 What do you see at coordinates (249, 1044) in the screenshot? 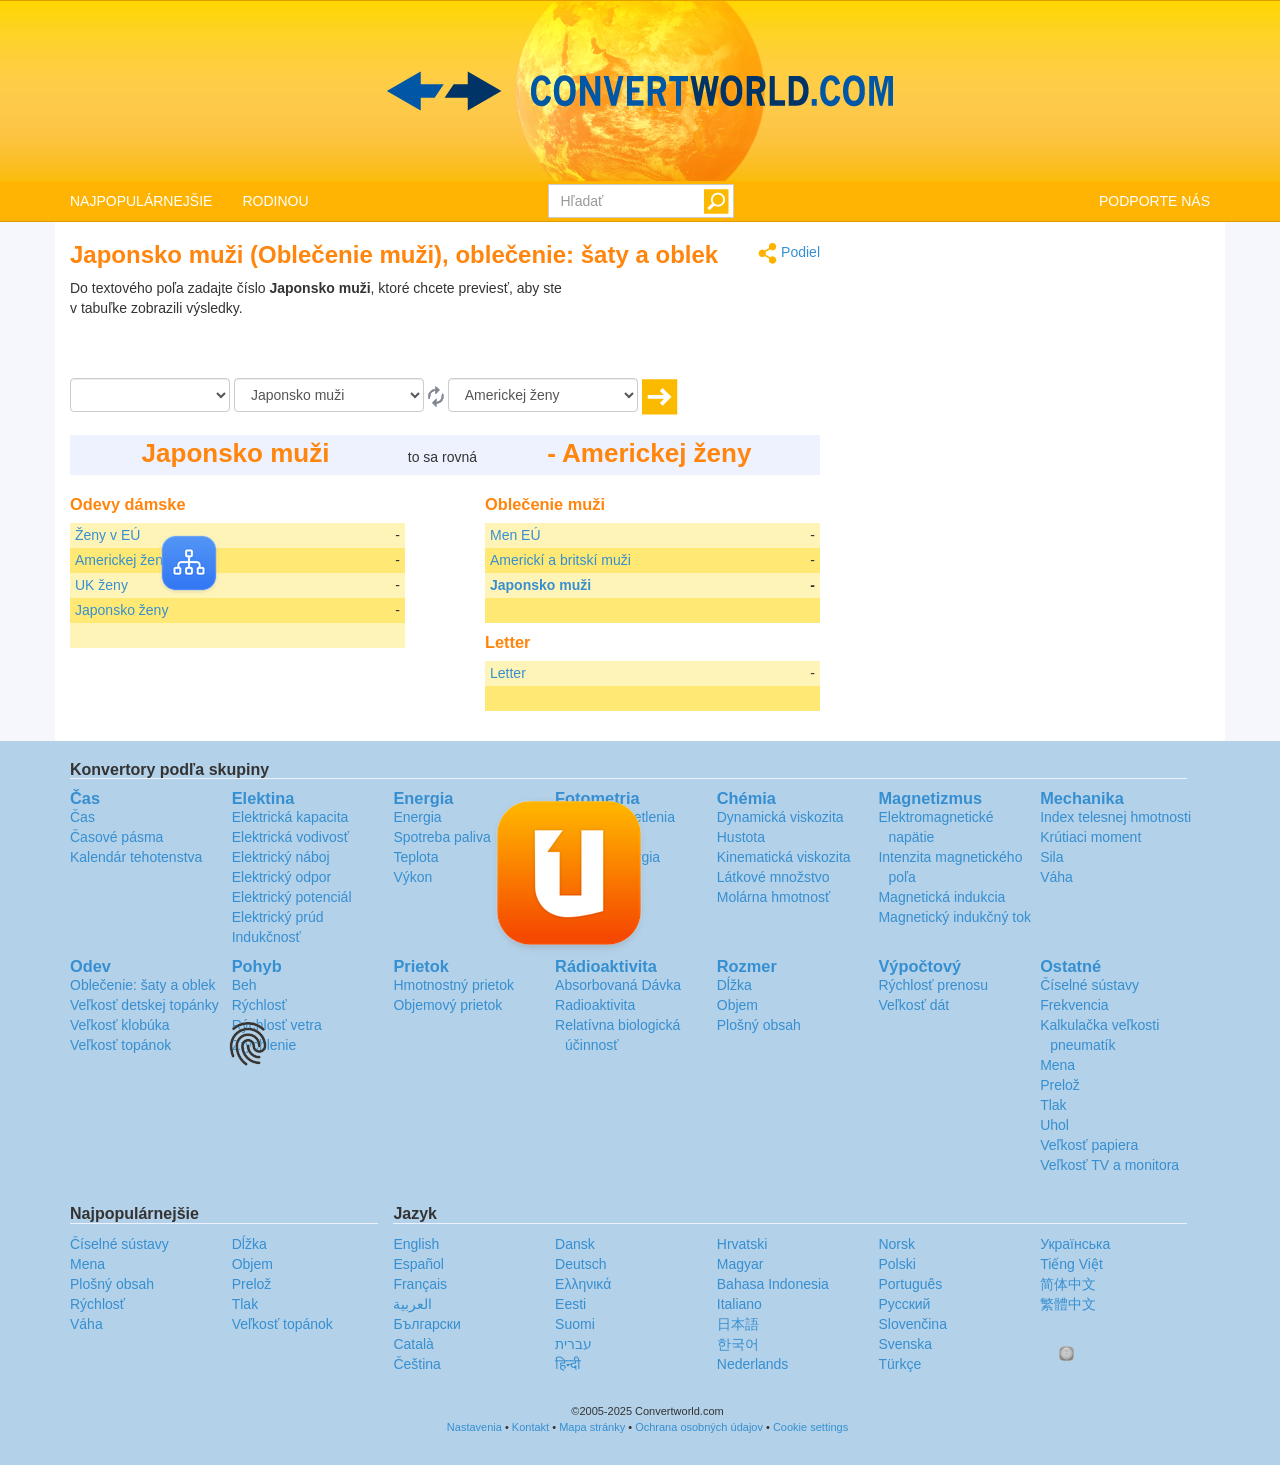
I see `authenticate with biometric fingerprint` at bounding box center [249, 1044].